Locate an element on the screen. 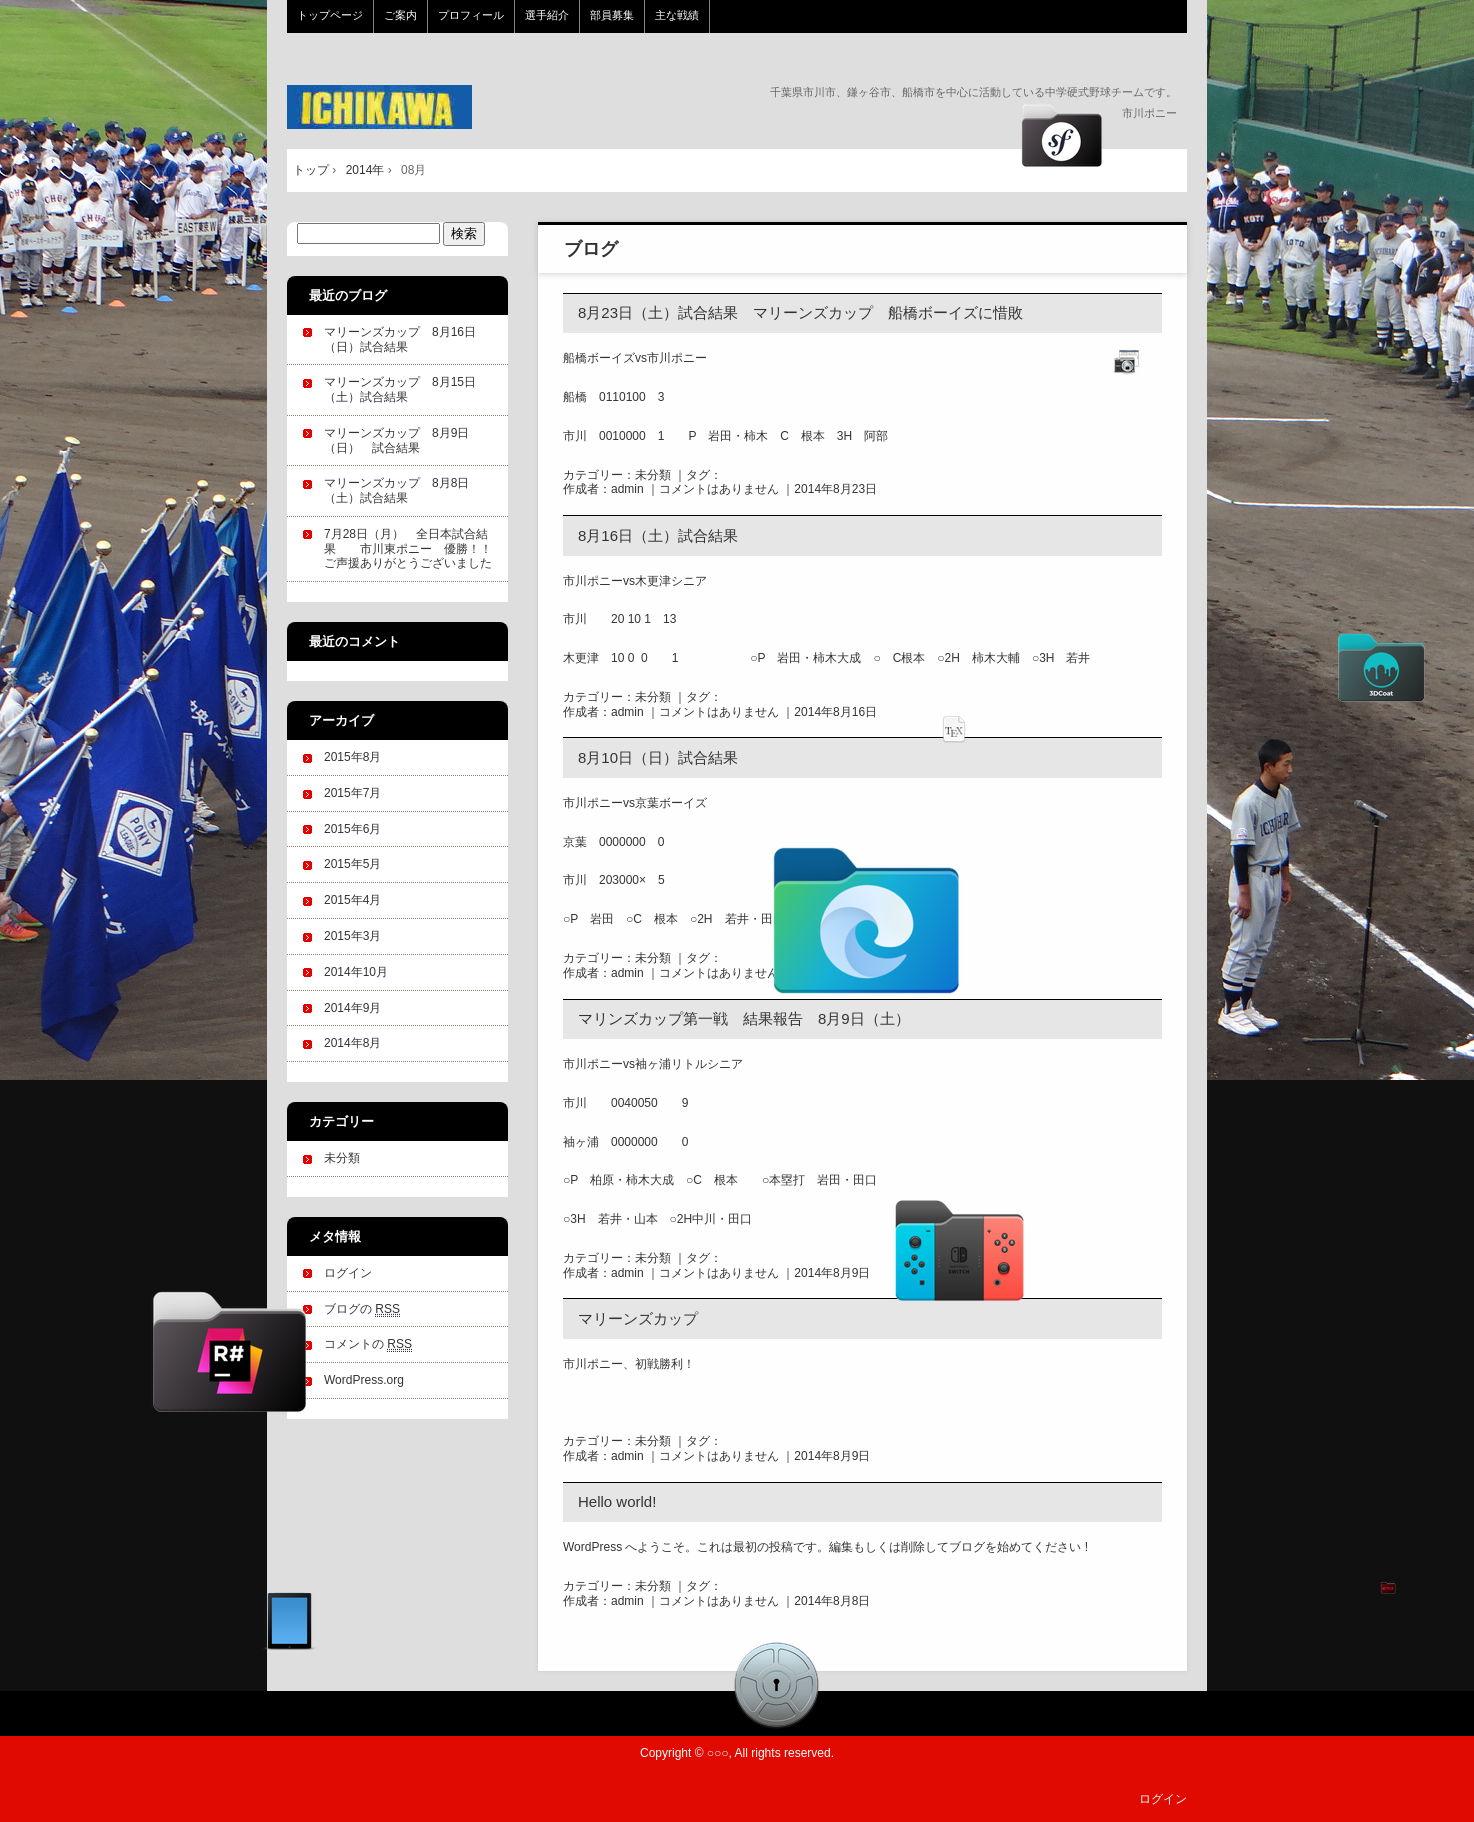  open symfony project folder is located at coordinates (1061, 137).